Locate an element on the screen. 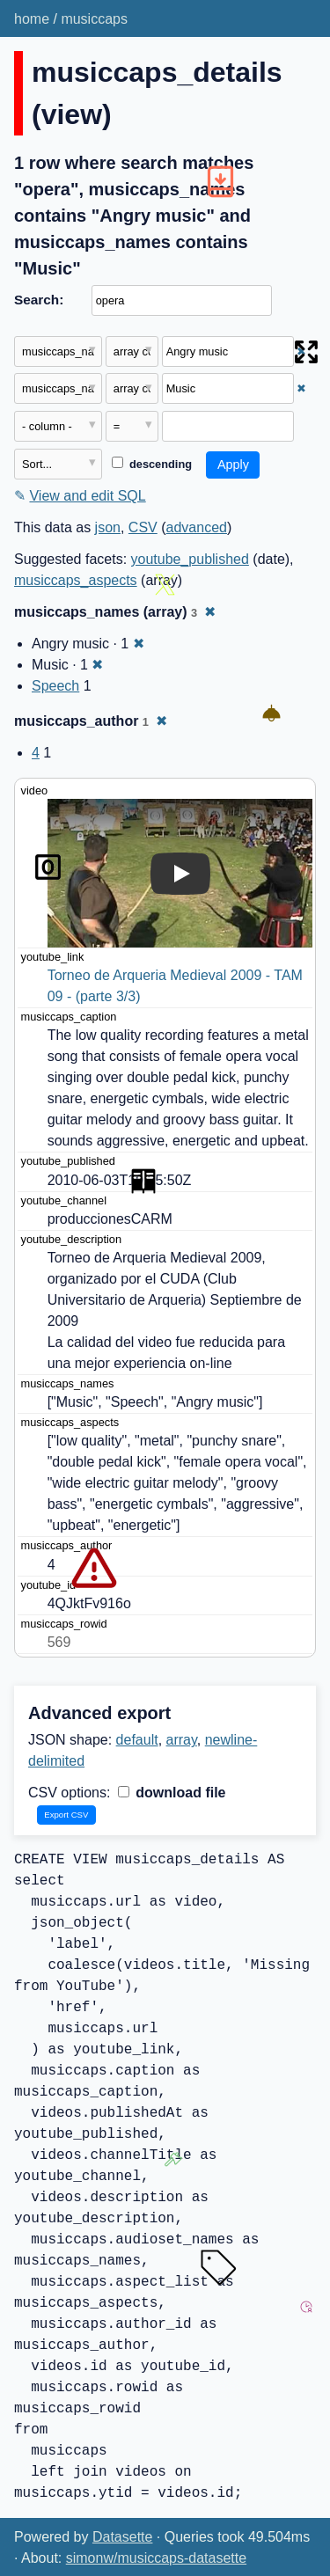 The height and width of the screenshot is (2576, 330). open the X (formerly Twitter) app is located at coordinates (165, 584).